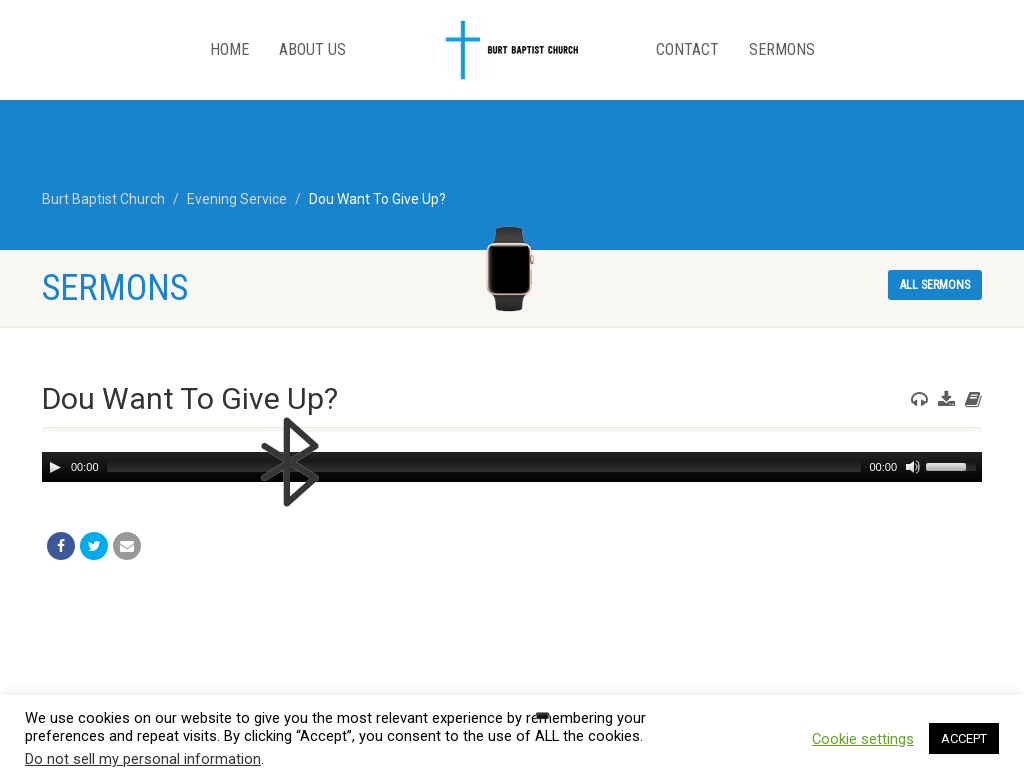 The width and height of the screenshot is (1024, 782). What do you see at coordinates (542, 713) in the screenshot?
I see `apple tv device icon` at bounding box center [542, 713].